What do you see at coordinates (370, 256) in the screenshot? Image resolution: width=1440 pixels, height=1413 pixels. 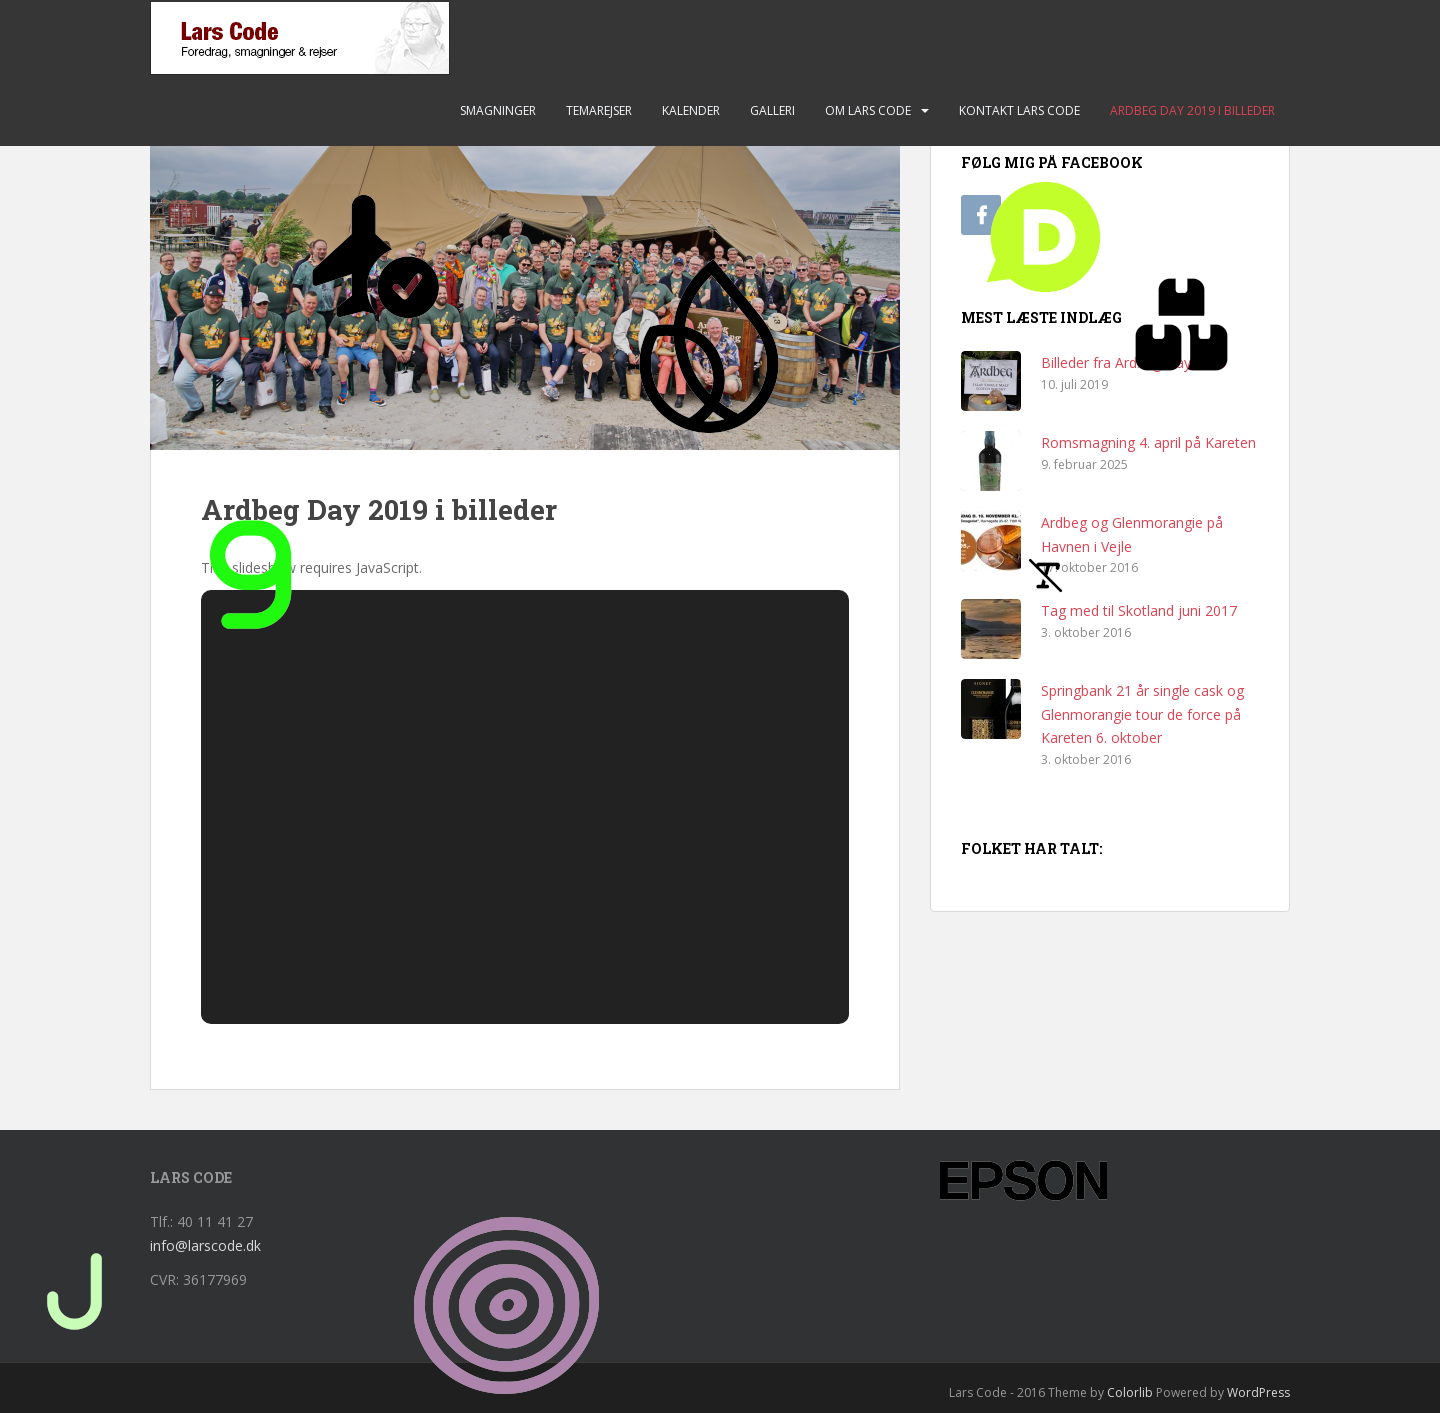 I see `flight booking confirmed` at bounding box center [370, 256].